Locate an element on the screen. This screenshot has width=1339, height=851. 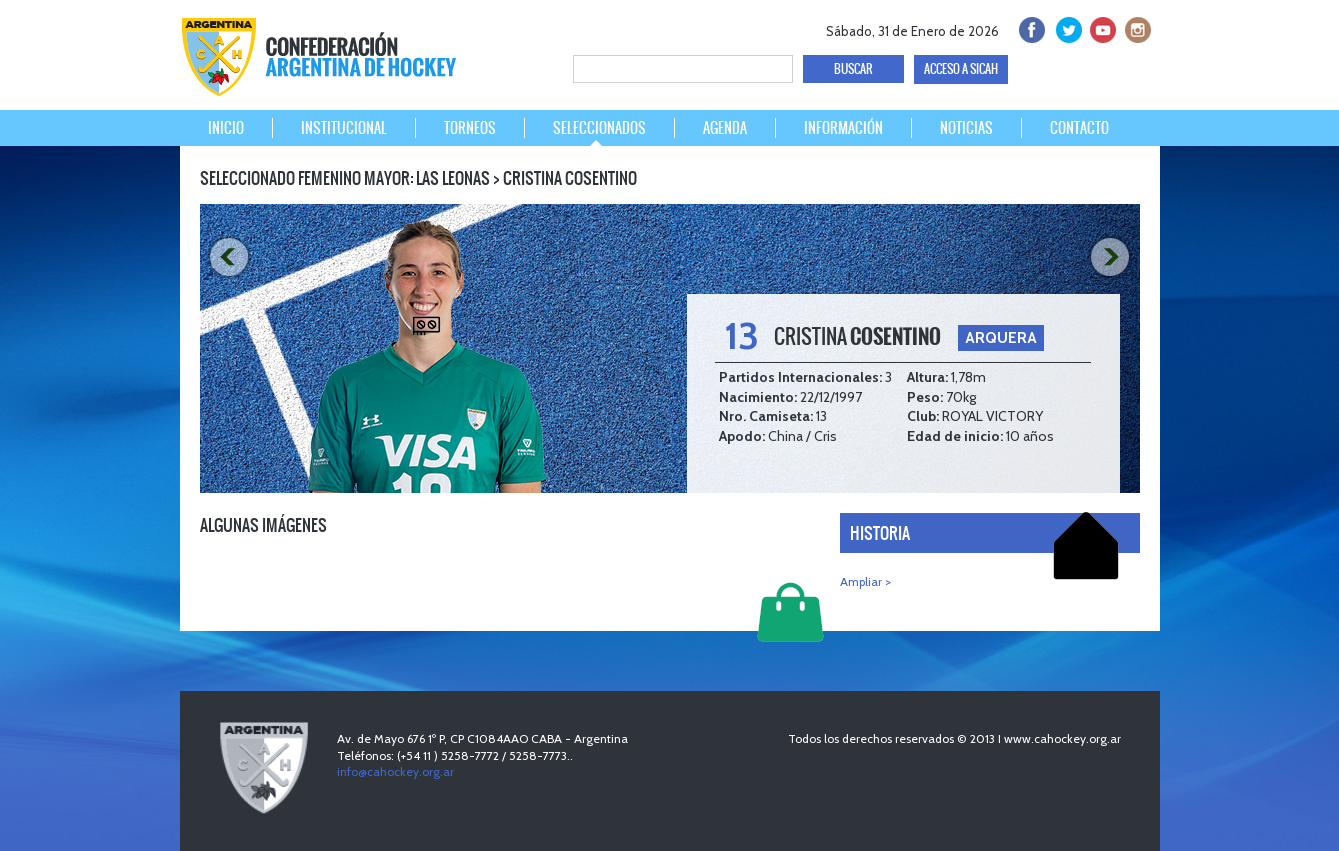
view your shopping bag is located at coordinates (790, 615).